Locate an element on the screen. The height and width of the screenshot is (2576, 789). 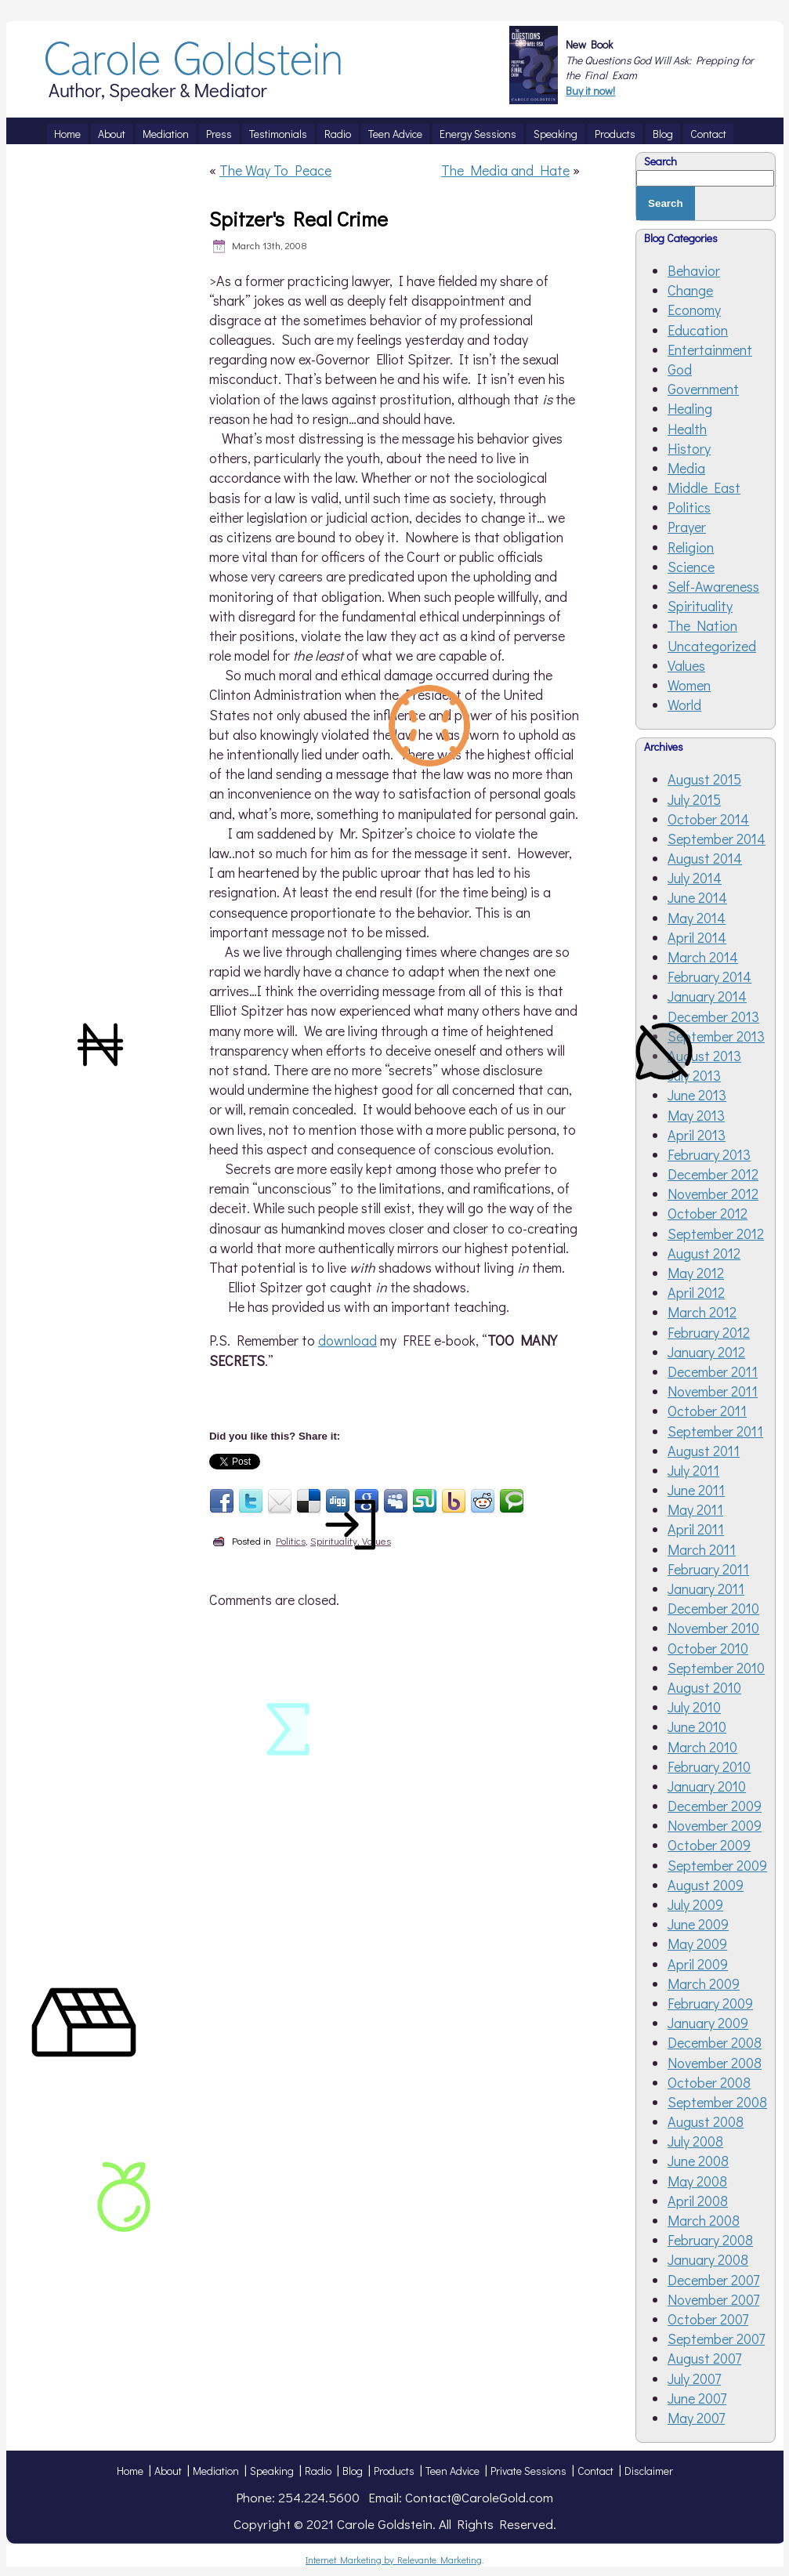
nigerian naira currency symbol is located at coordinates (100, 1045).